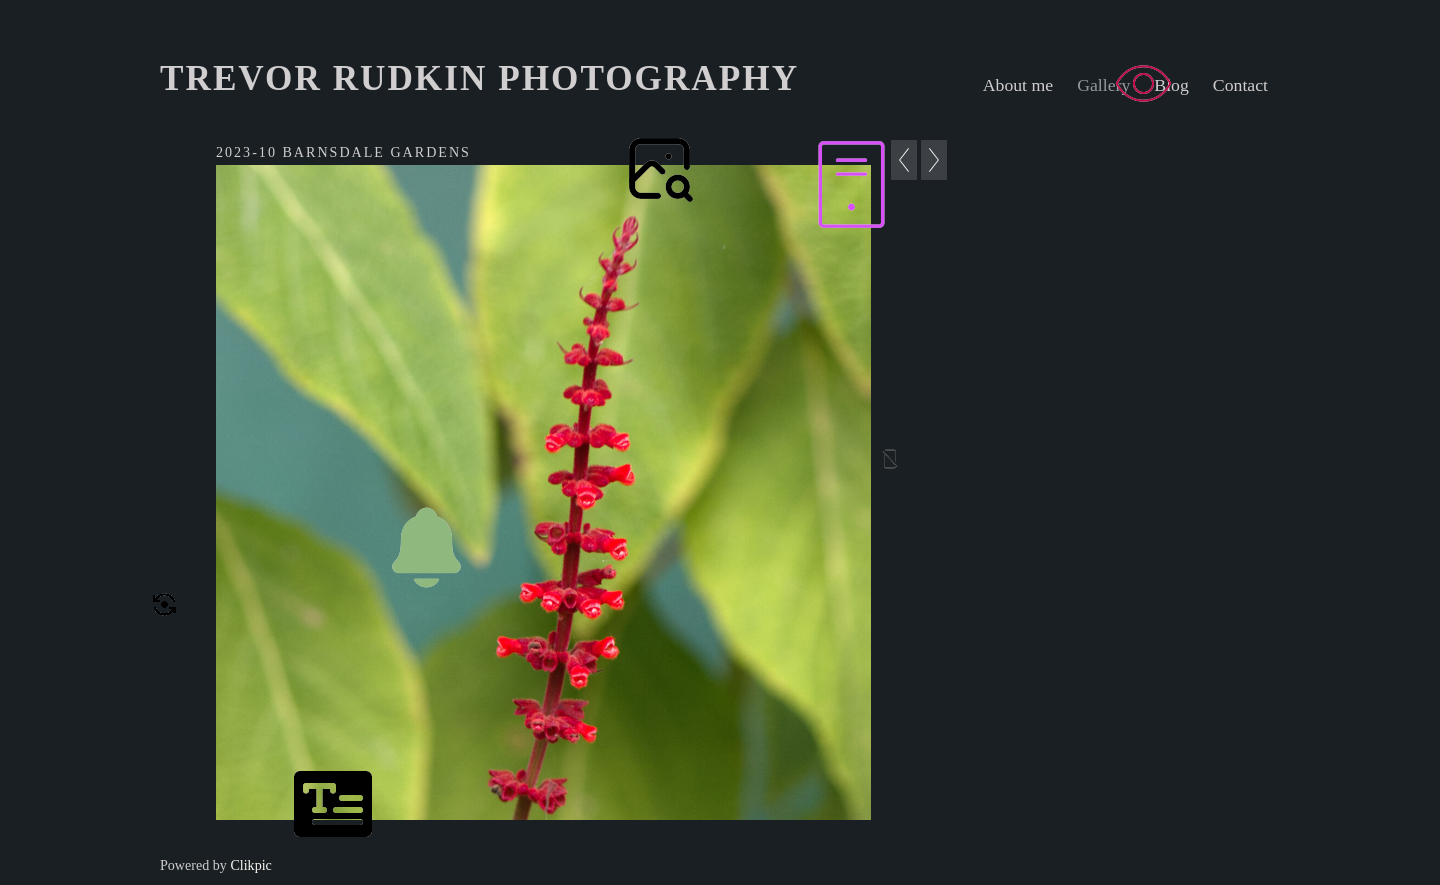 This screenshot has height=885, width=1440. What do you see at coordinates (164, 604) in the screenshot?
I see `switch between front and rear camera` at bounding box center [164, 604].